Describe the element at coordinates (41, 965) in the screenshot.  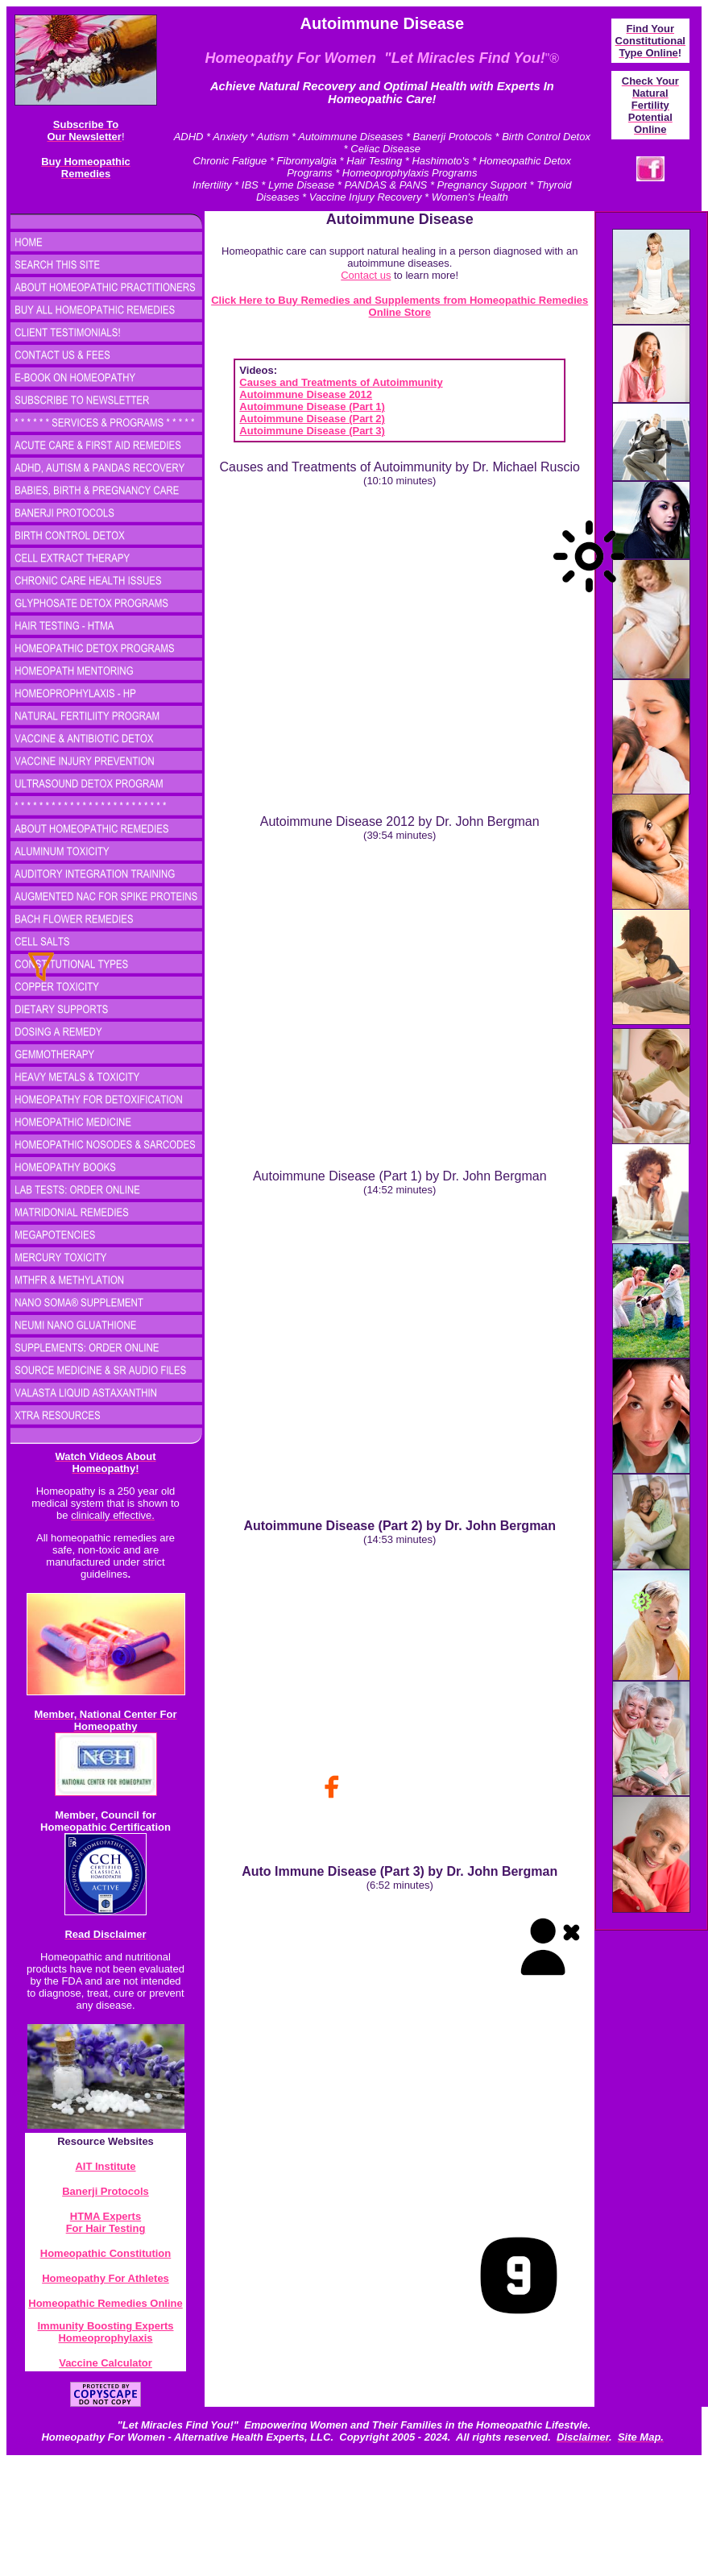
I see `filter or sort content` at that location.